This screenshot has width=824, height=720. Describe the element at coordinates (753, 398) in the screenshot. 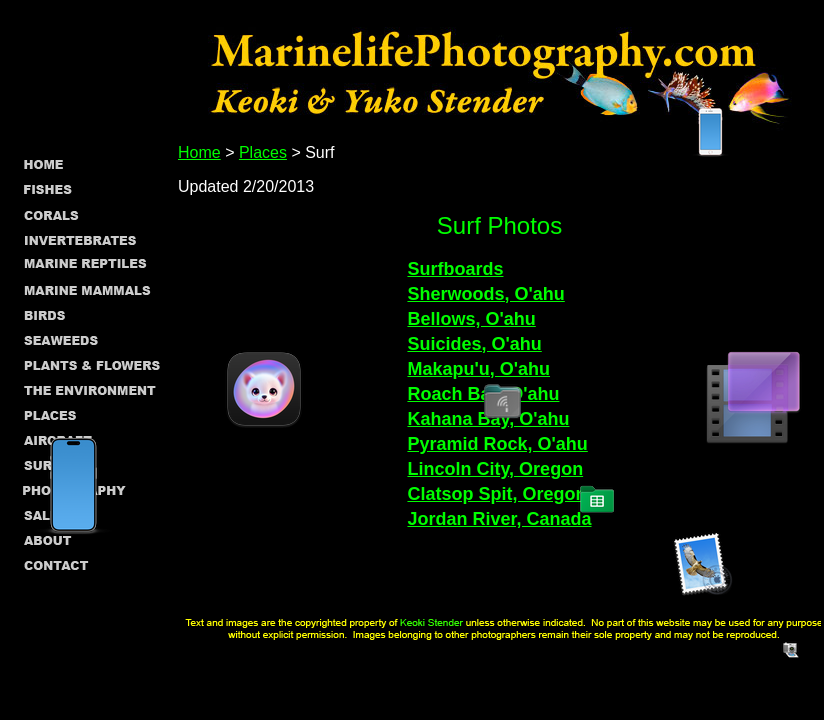

I see `apply filters to video clips in iMovie` at that location.